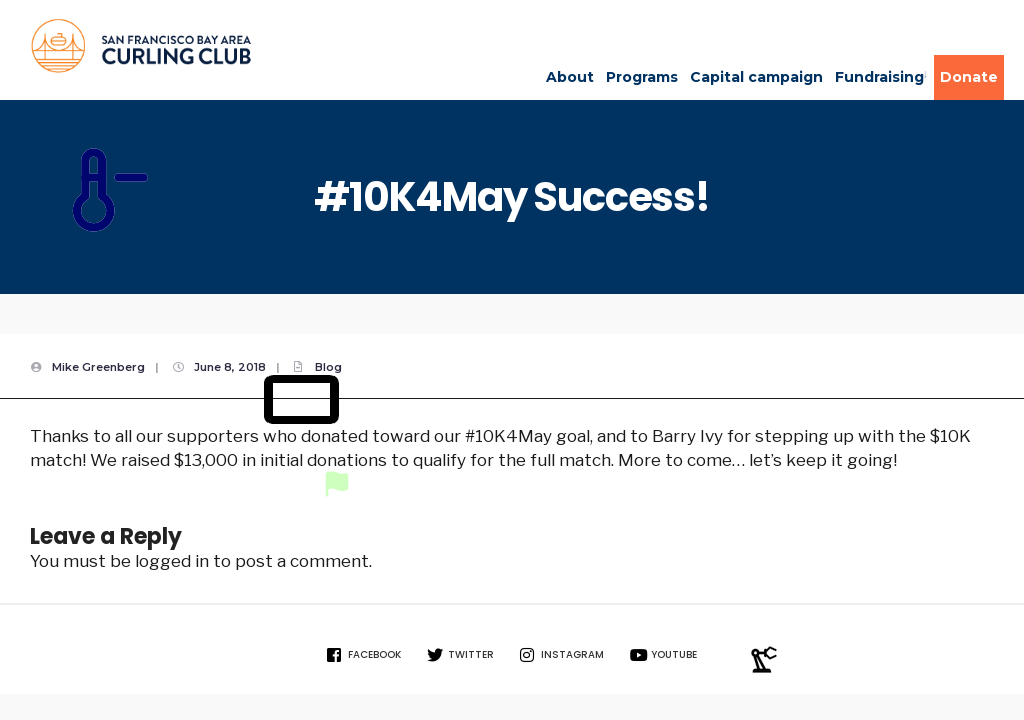 The image size is (1024, 720). I want to click on access manufacturing or industrial settings, so click(764, 660).